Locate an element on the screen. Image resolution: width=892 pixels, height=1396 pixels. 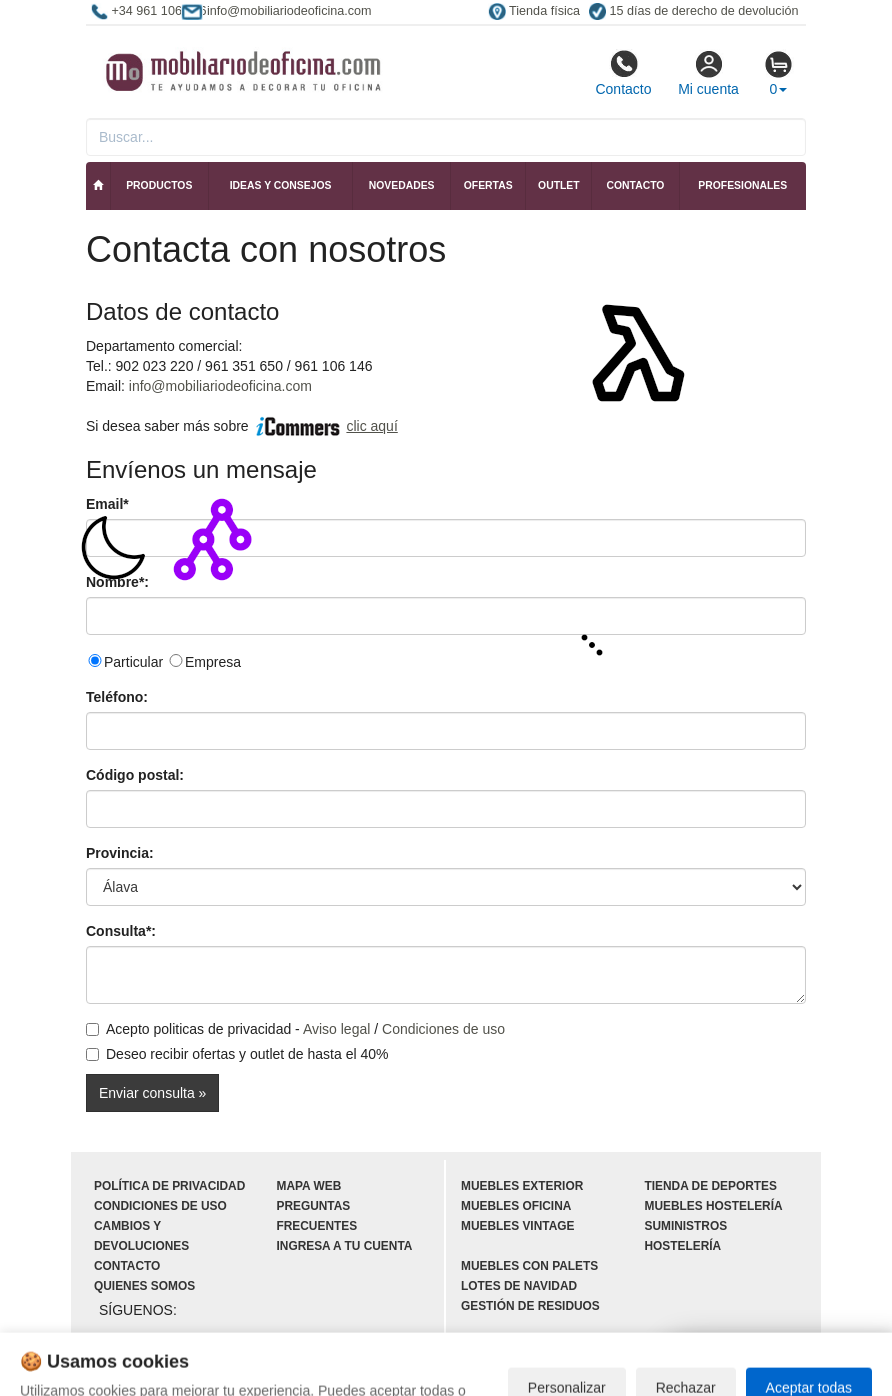
open LINQPad application is located at coordinates (636, 353).